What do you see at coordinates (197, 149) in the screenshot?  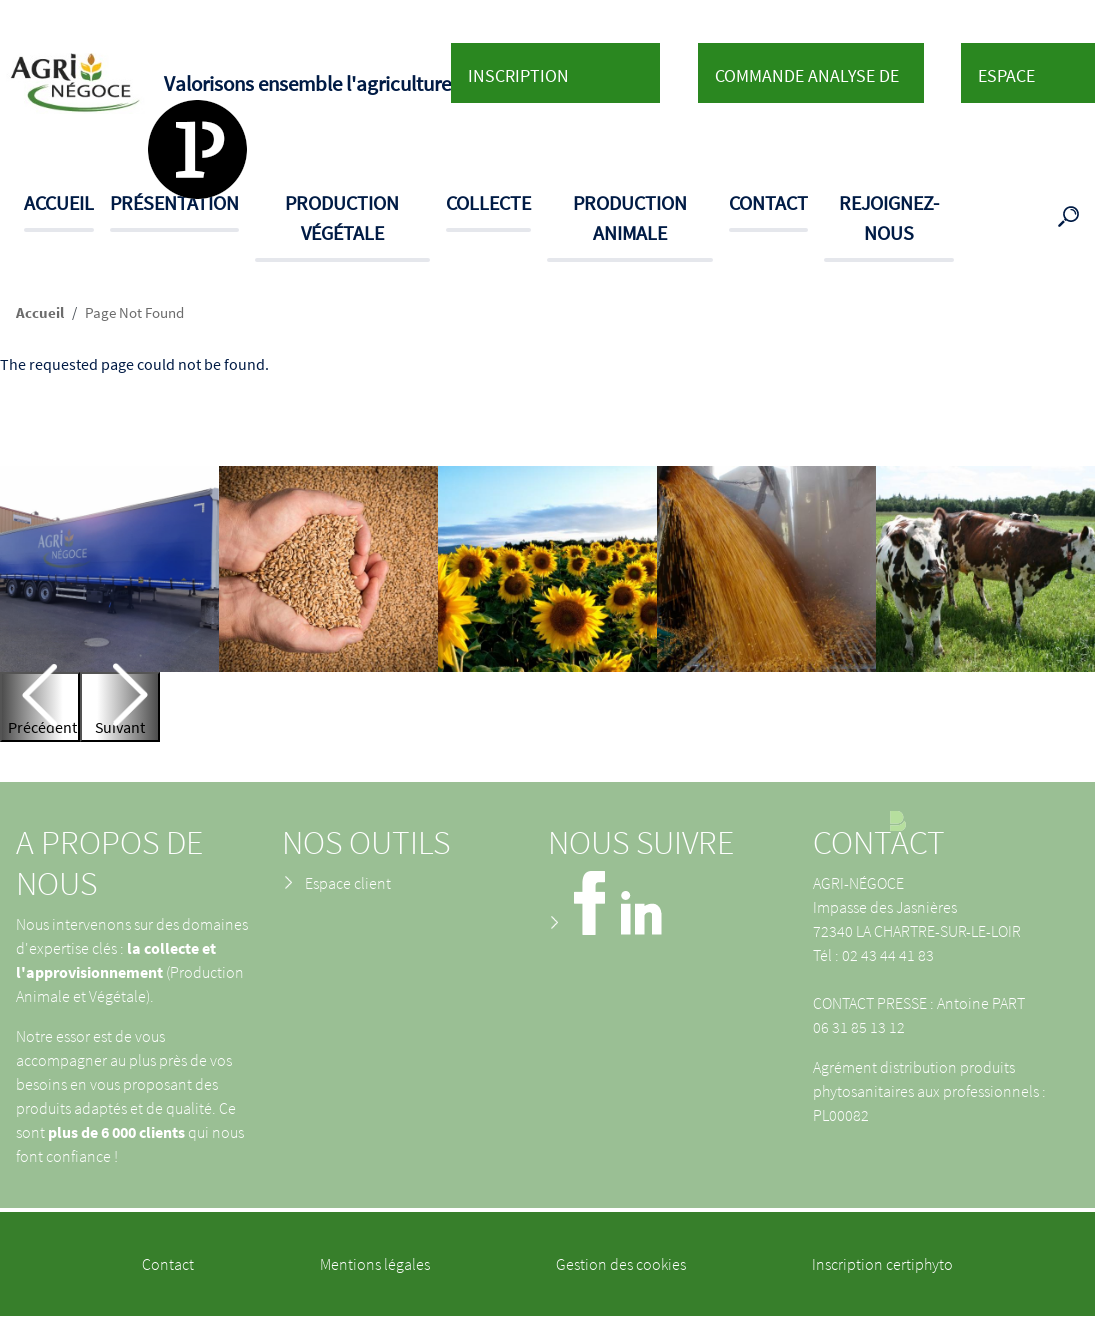 I see `Processing Foundation logo` at bounding box center [197, 149].